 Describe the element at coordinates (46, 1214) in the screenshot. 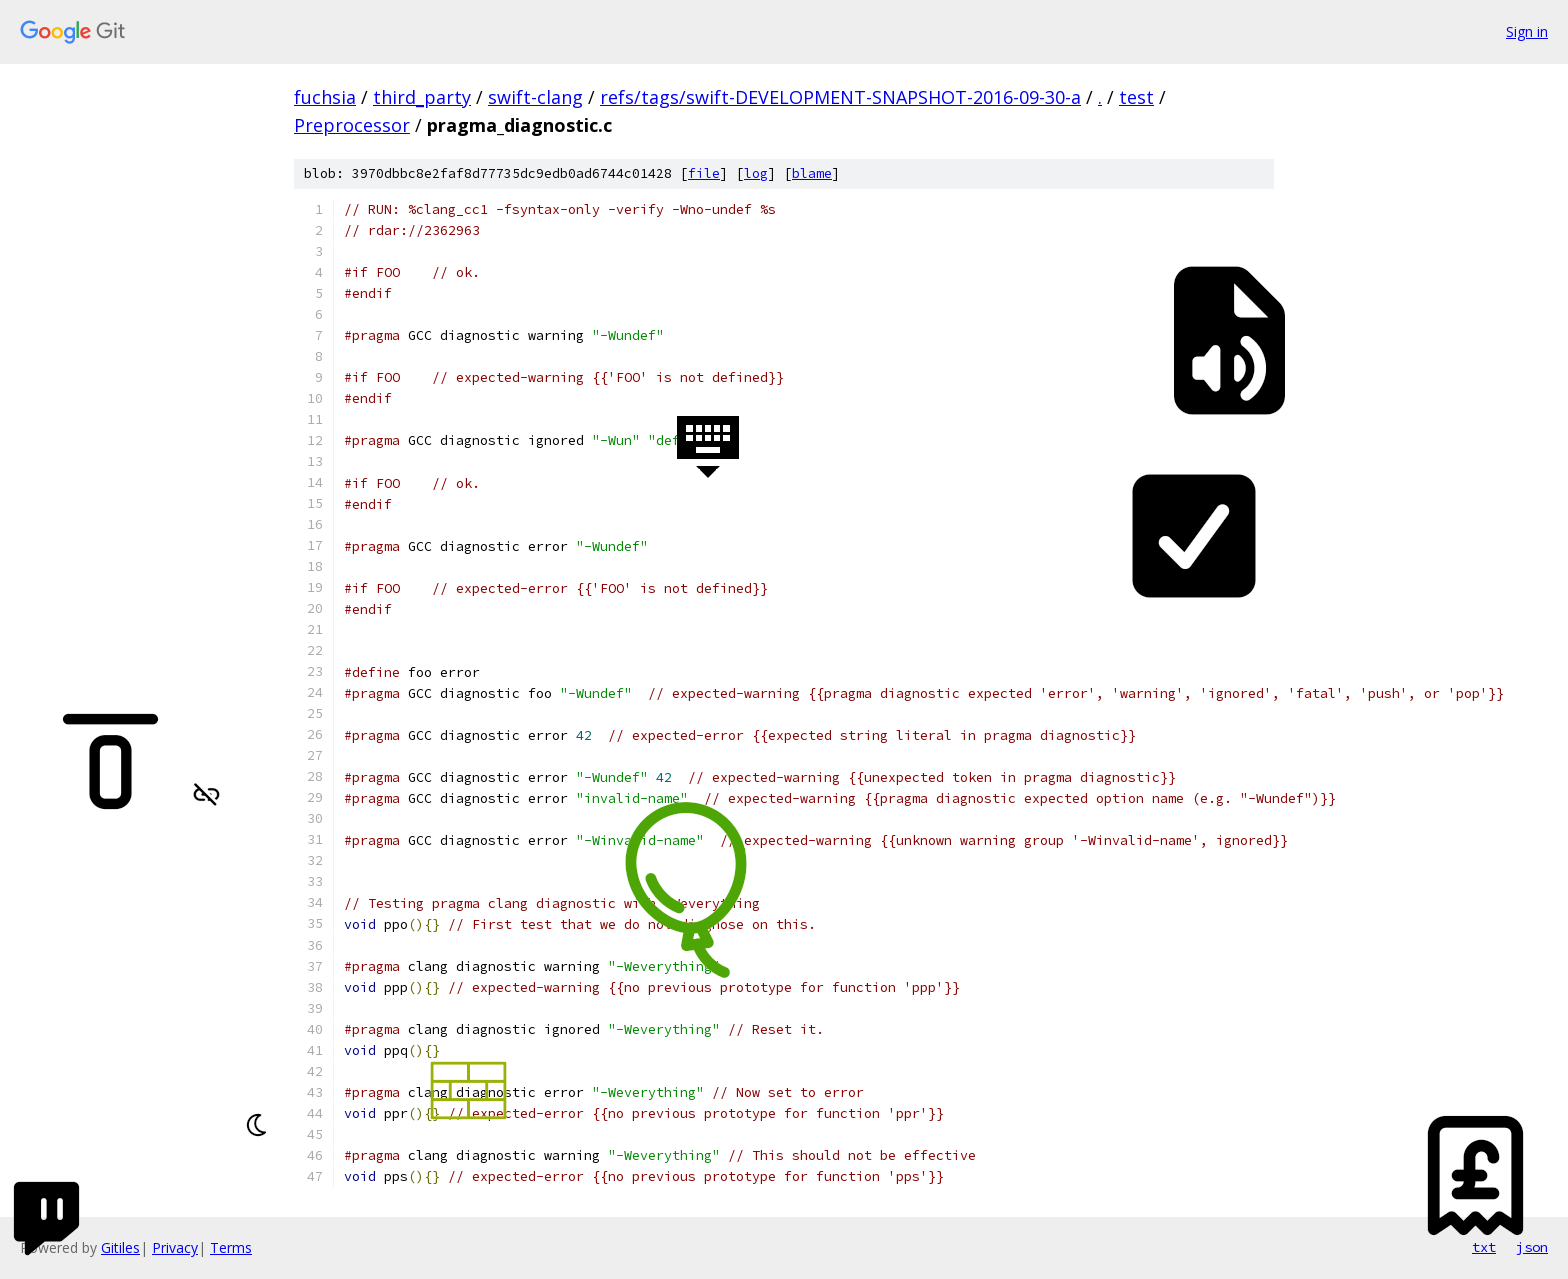

I see `open Twitch app` at that location.